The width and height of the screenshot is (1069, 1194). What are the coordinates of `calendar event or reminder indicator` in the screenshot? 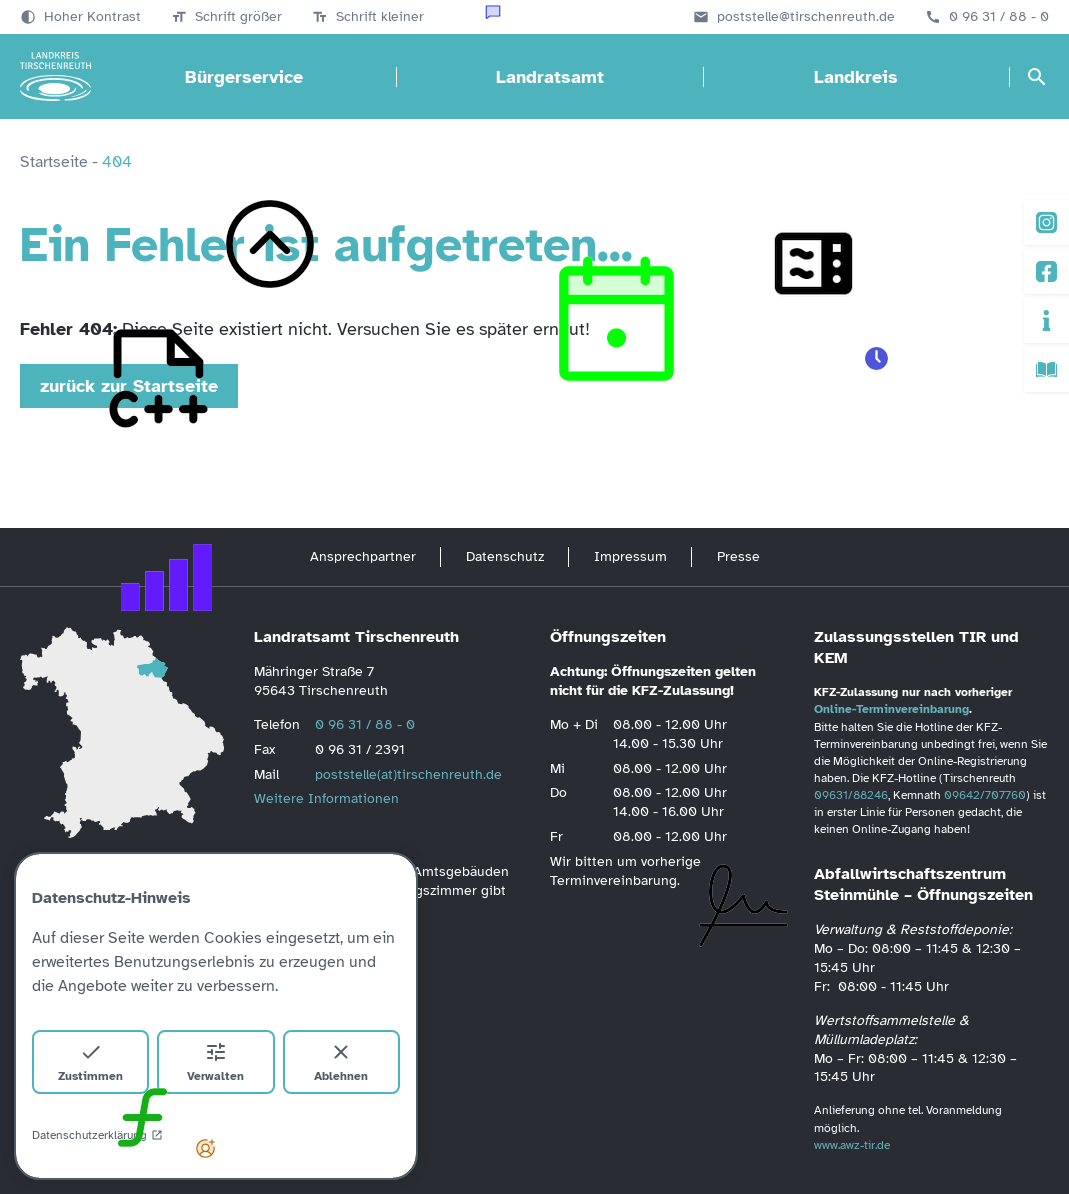 It's located at (616, 323).